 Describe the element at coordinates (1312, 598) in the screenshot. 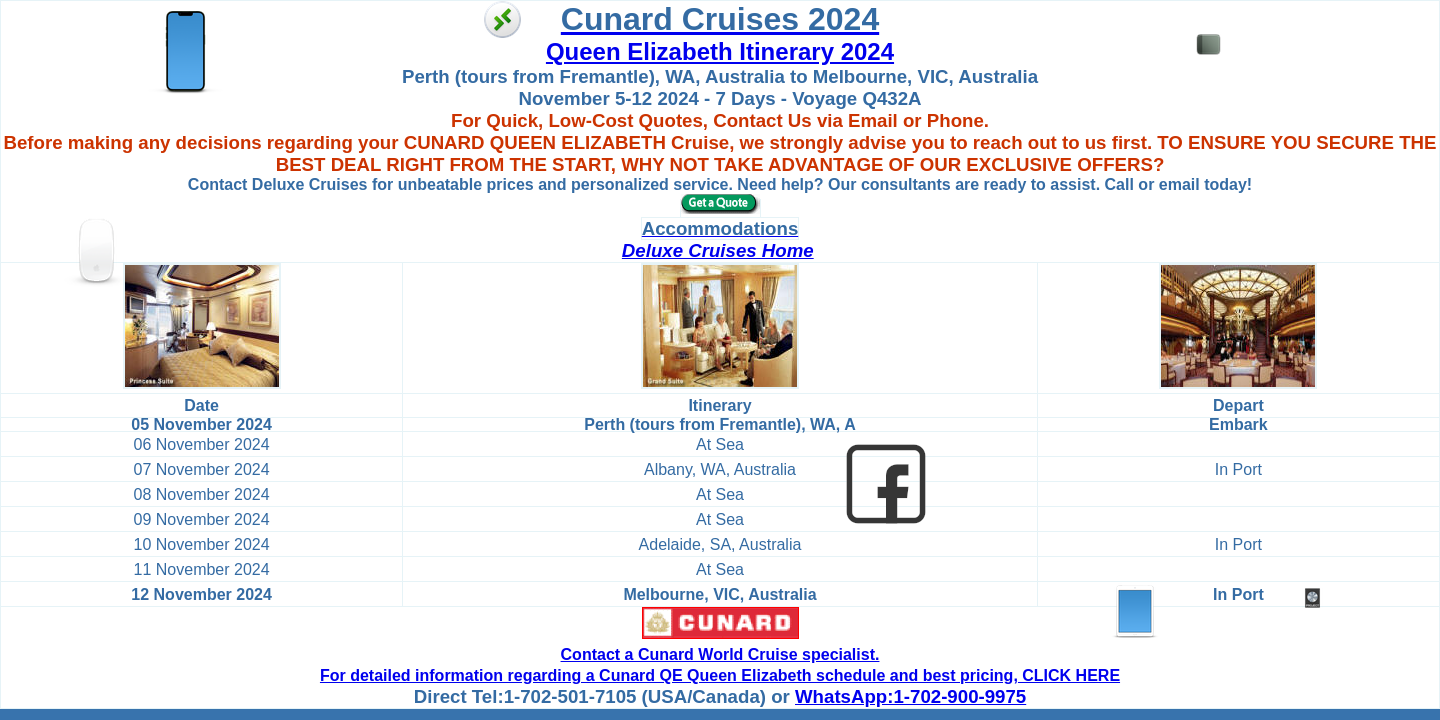

I see `open a Logic Pro project file in GarageBand` at that location.